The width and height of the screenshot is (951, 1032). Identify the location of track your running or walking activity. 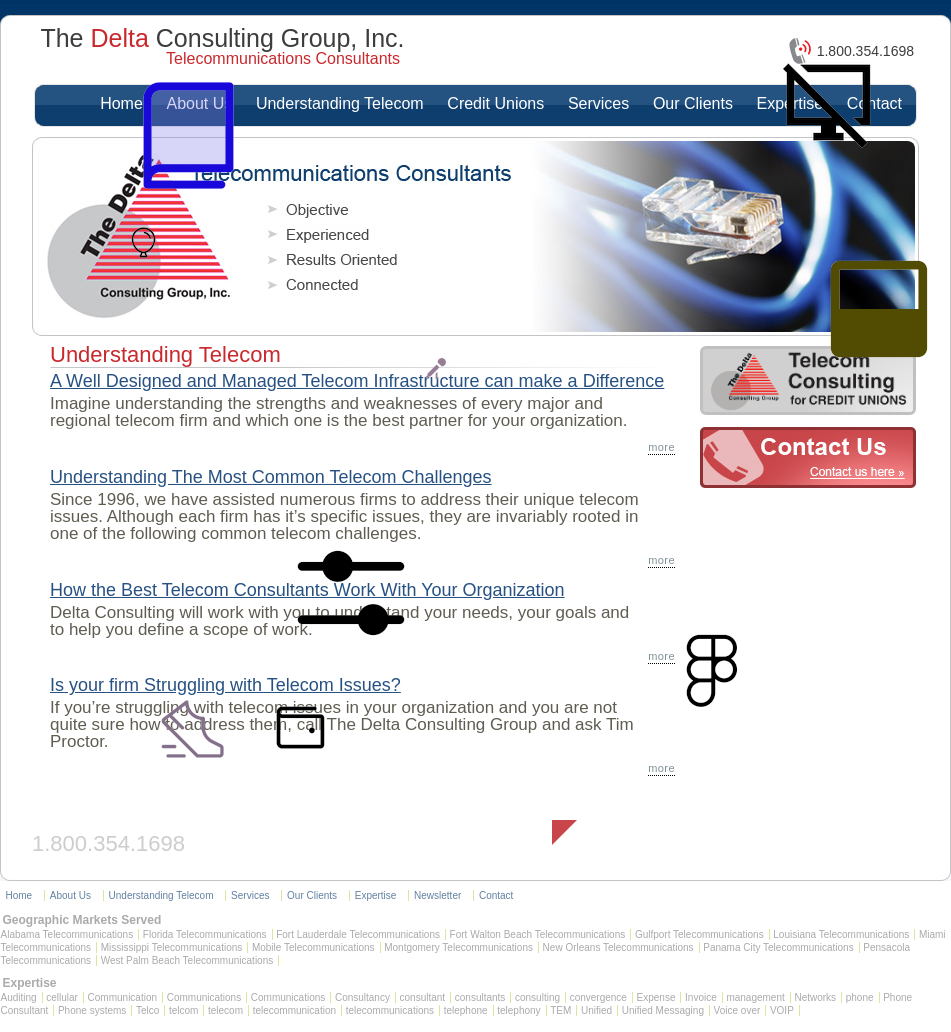
(191, 732).